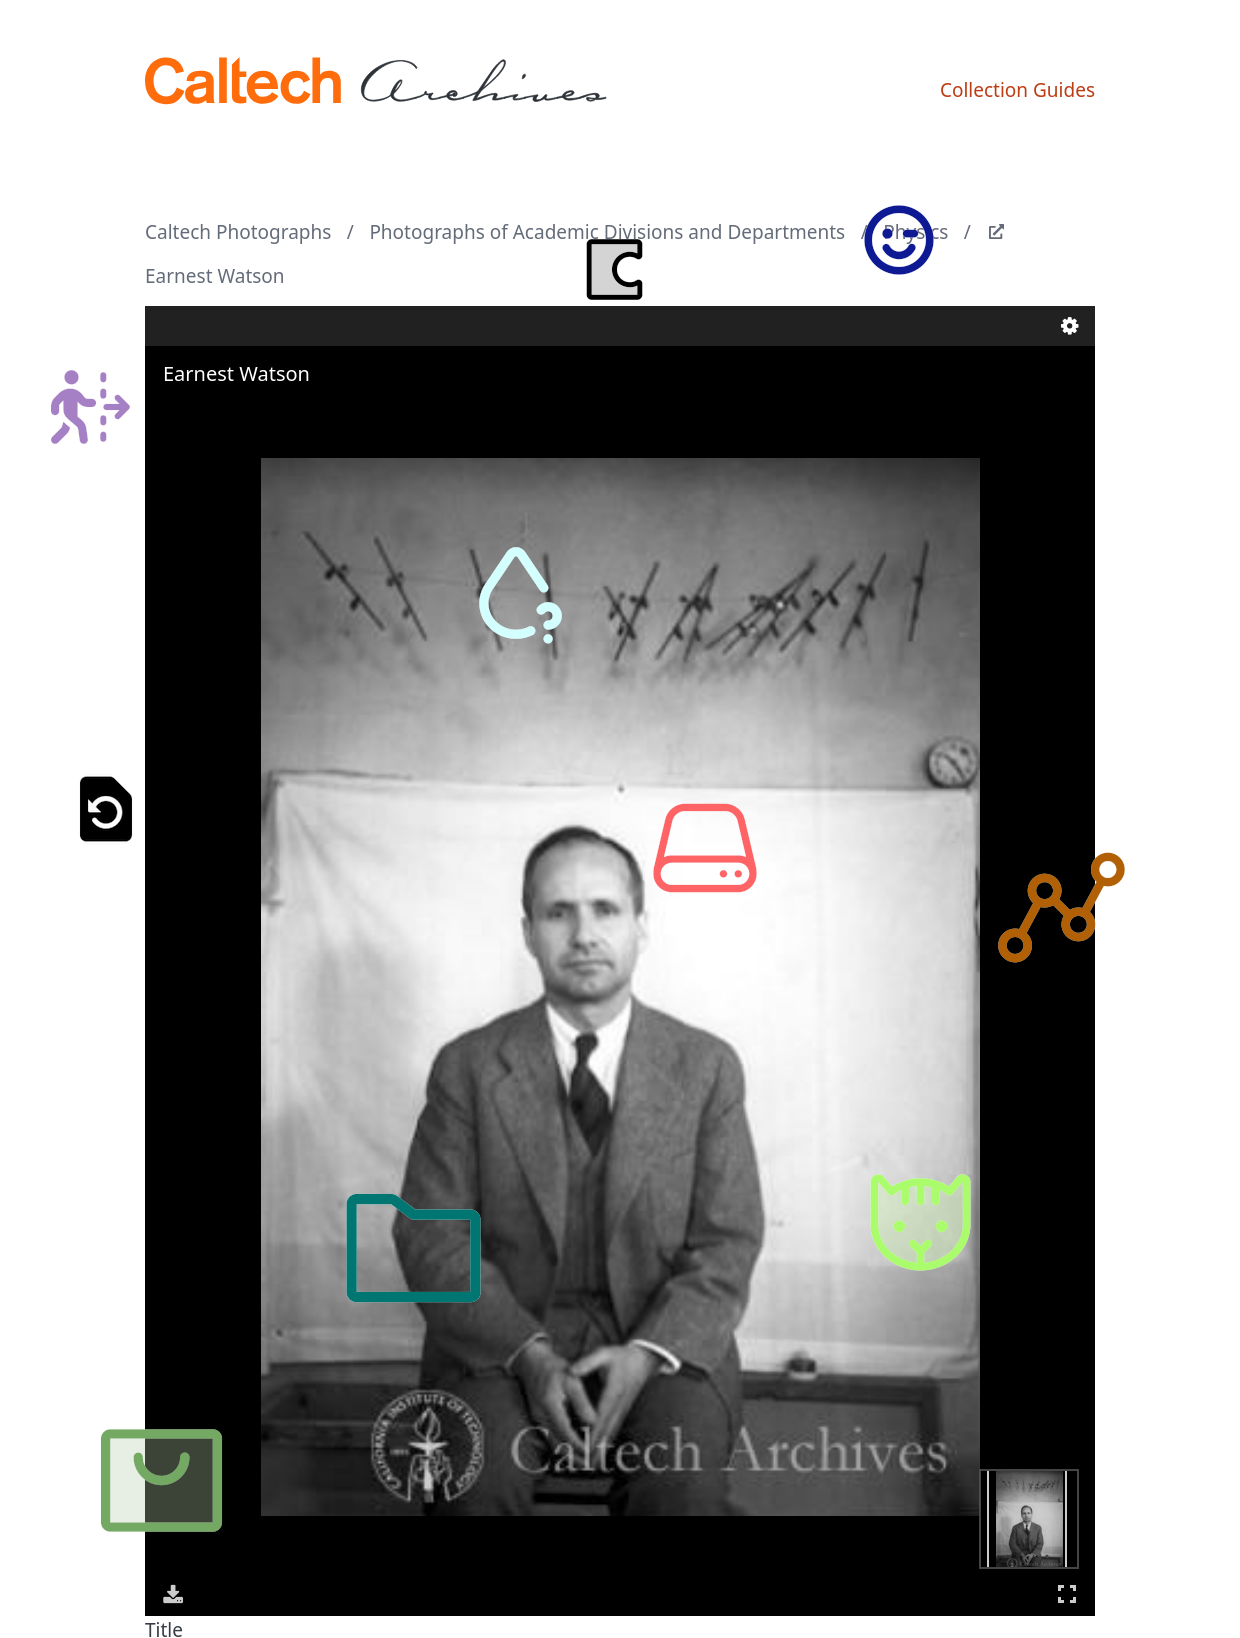 The image size is (1240, 1638). Describe the element at coordinates (614, 269) in the screenshot. I see `open coda document app` at that location.